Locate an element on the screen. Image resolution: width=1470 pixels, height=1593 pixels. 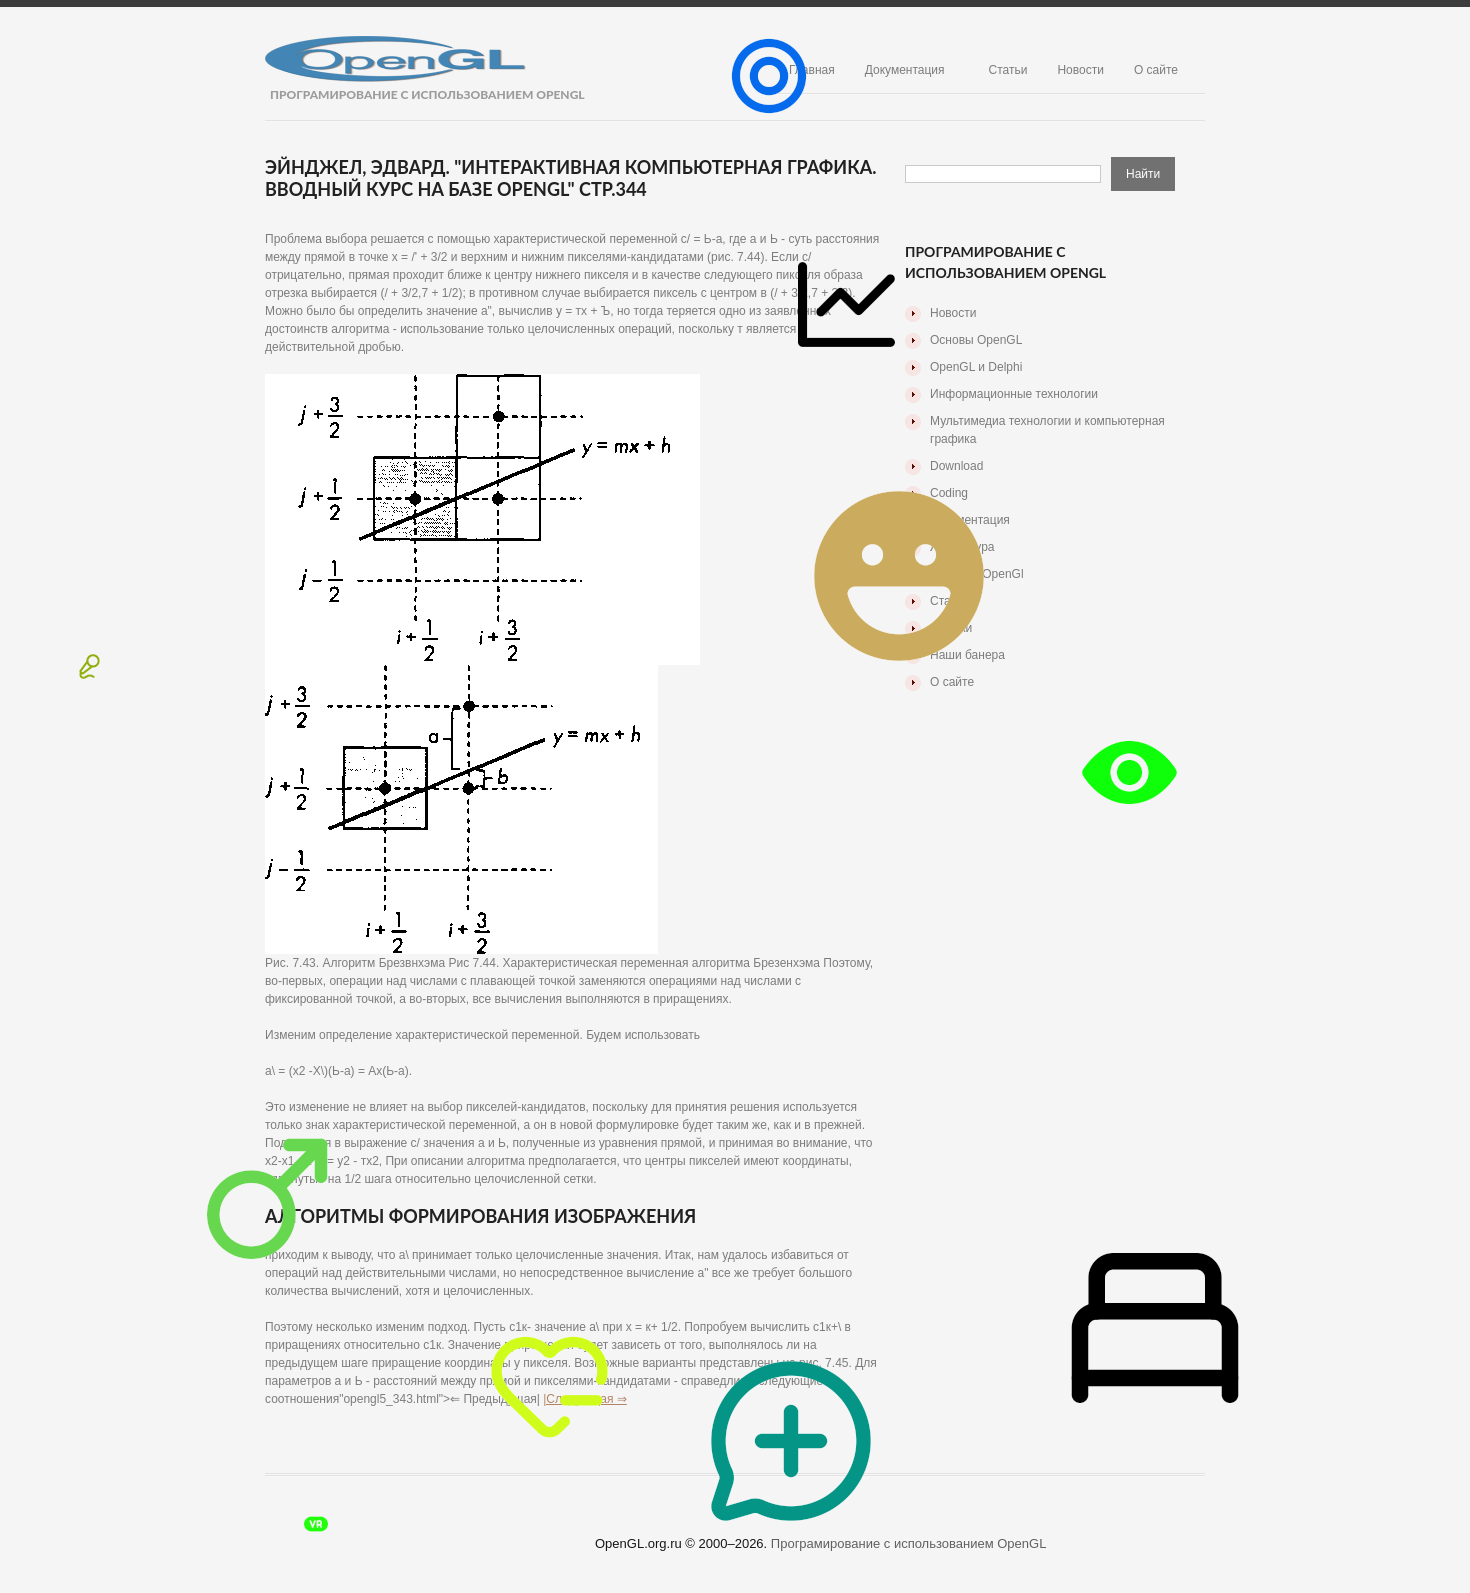
view or preview content is located at coordinates (1129, 772).